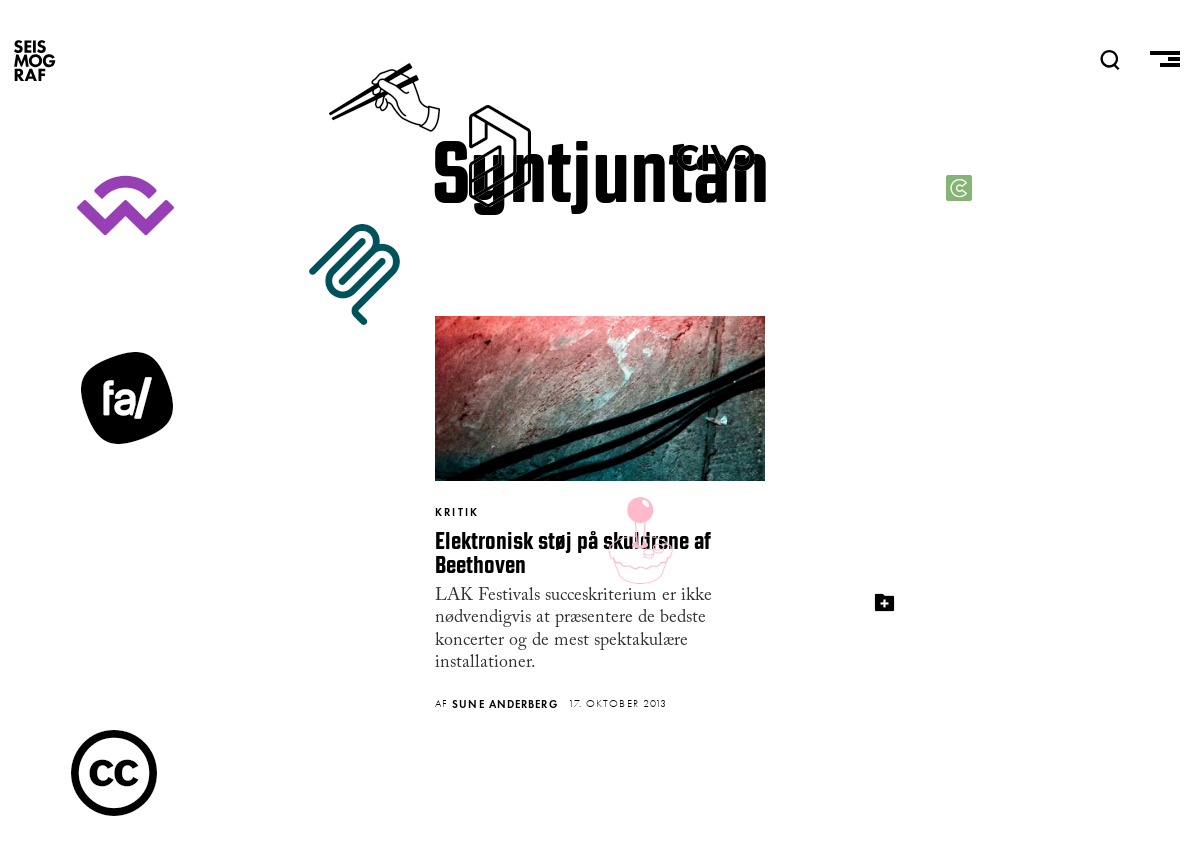 This screenshot has width=1200, height=850. I want to click on cheerio library logo, so click(959, 188).